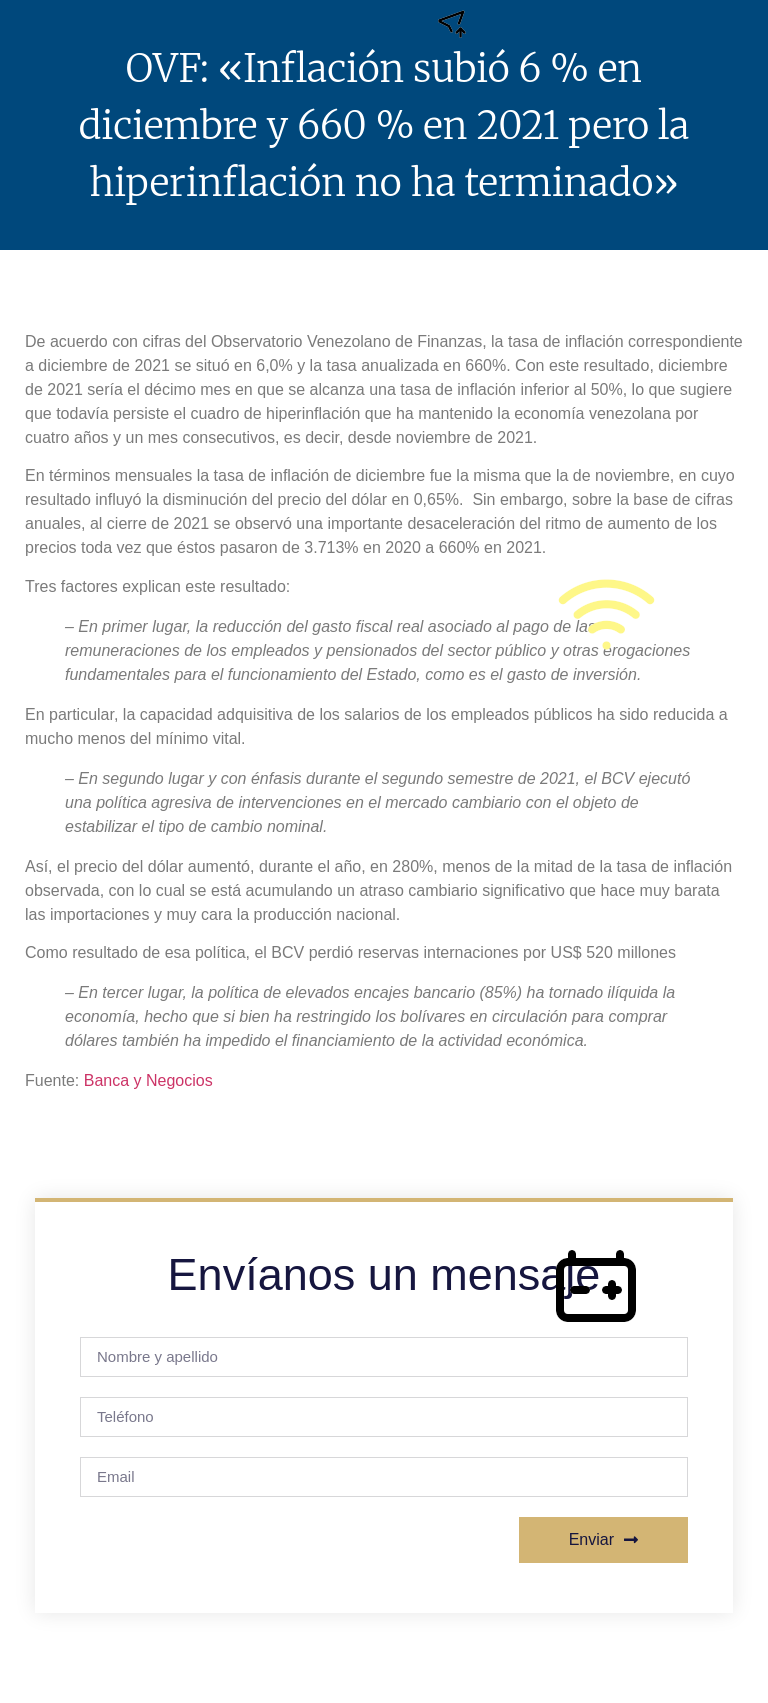 The image size is (768, 1703). What do you see at coordinates (596, 1290) in the screenshot?
I see `view automotive battery status` at bounding box center [596, 1290].